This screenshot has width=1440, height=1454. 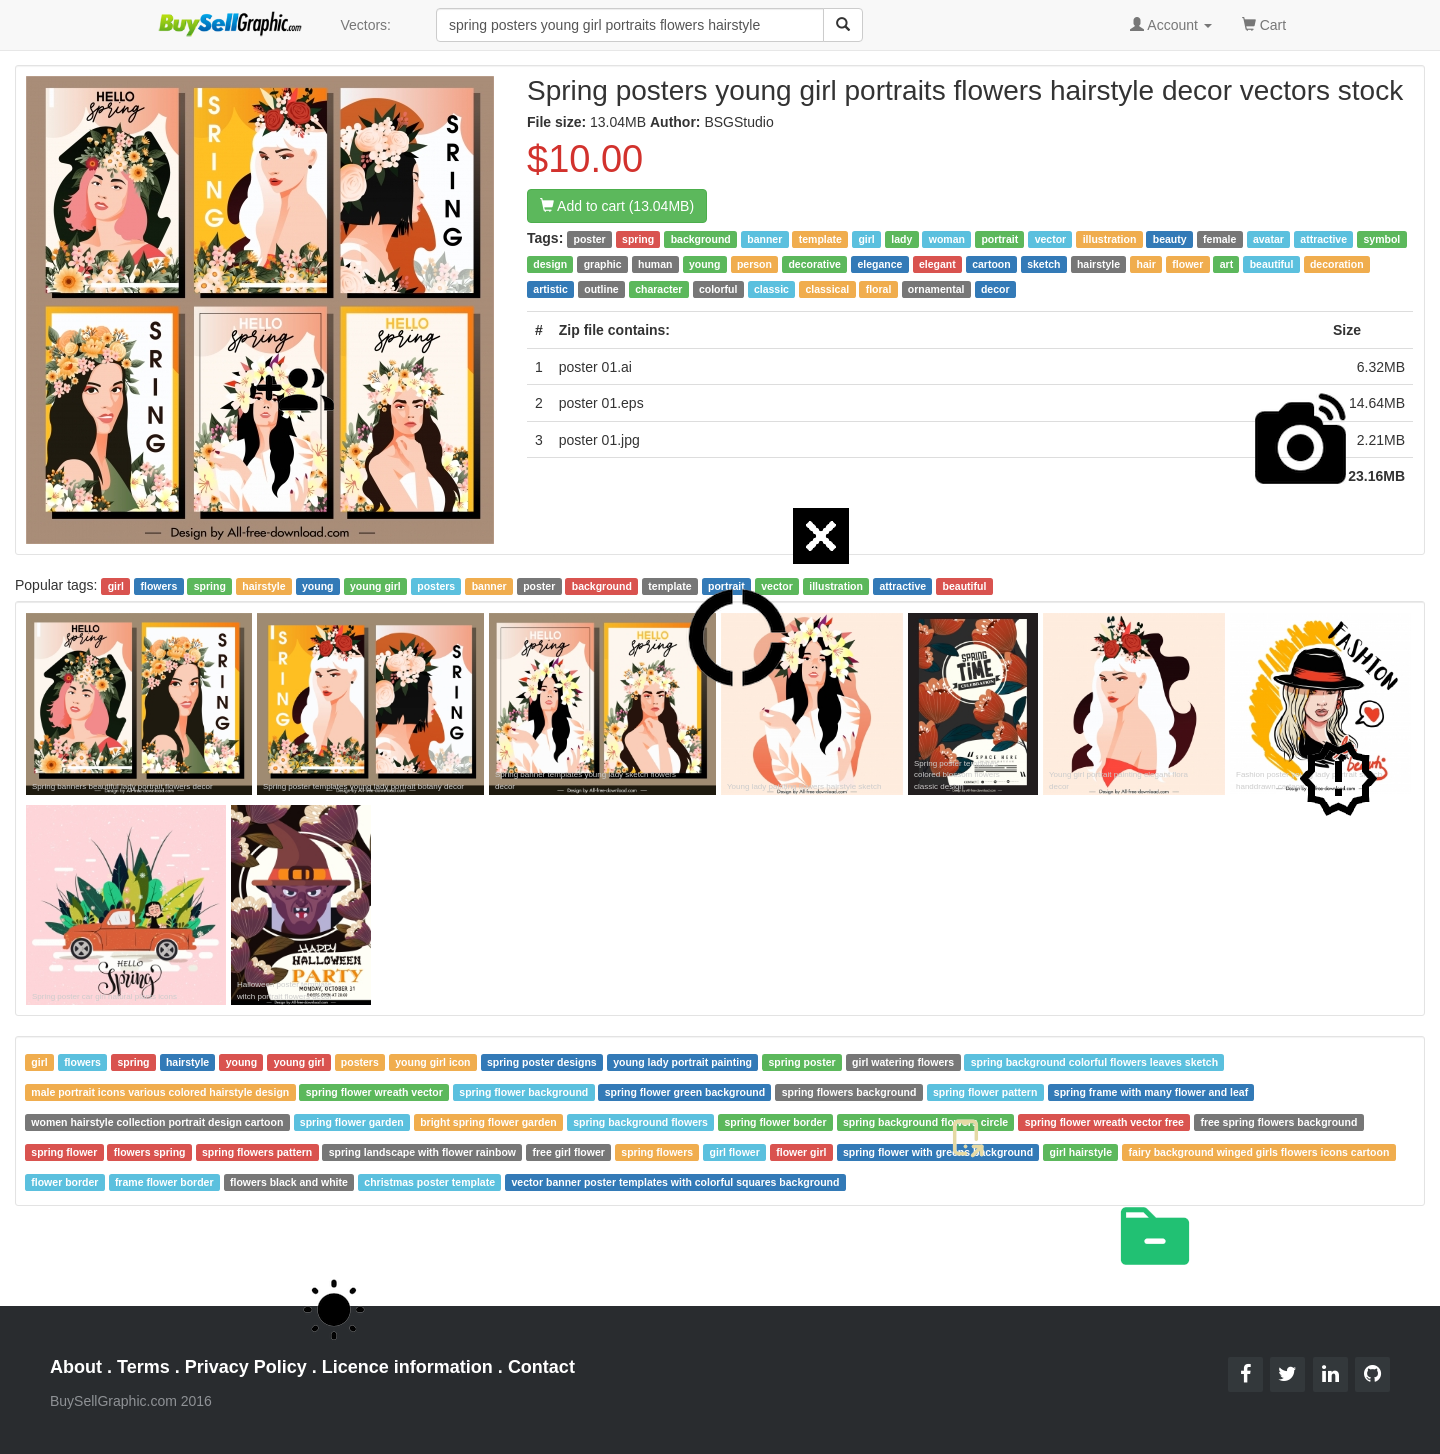 What do you see at coordinates (1155, 1236) in the screenshot?
I see `remove a file from this folder` at bounding box center [1155, 1236].